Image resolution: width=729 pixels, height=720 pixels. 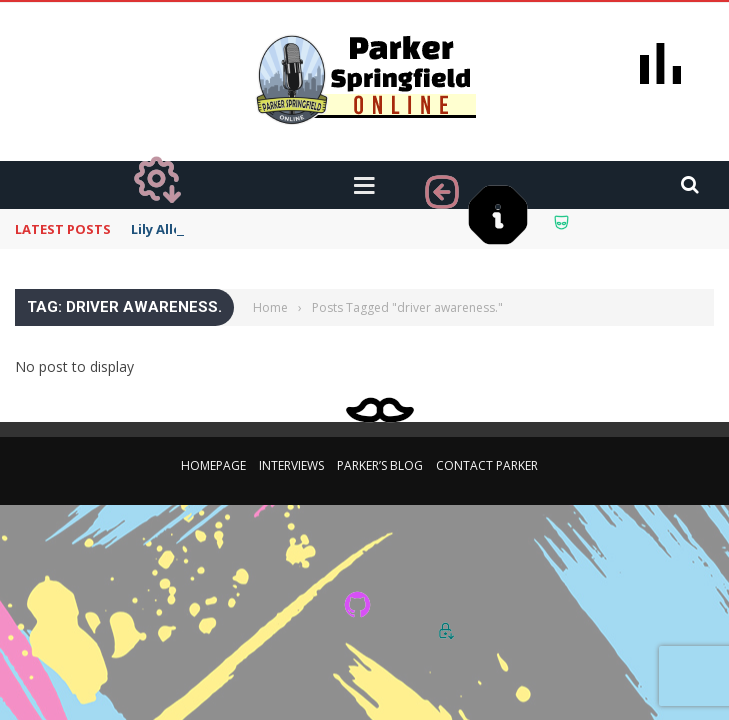 I want to click on open the Grindr app, so click(x=561, y=222).